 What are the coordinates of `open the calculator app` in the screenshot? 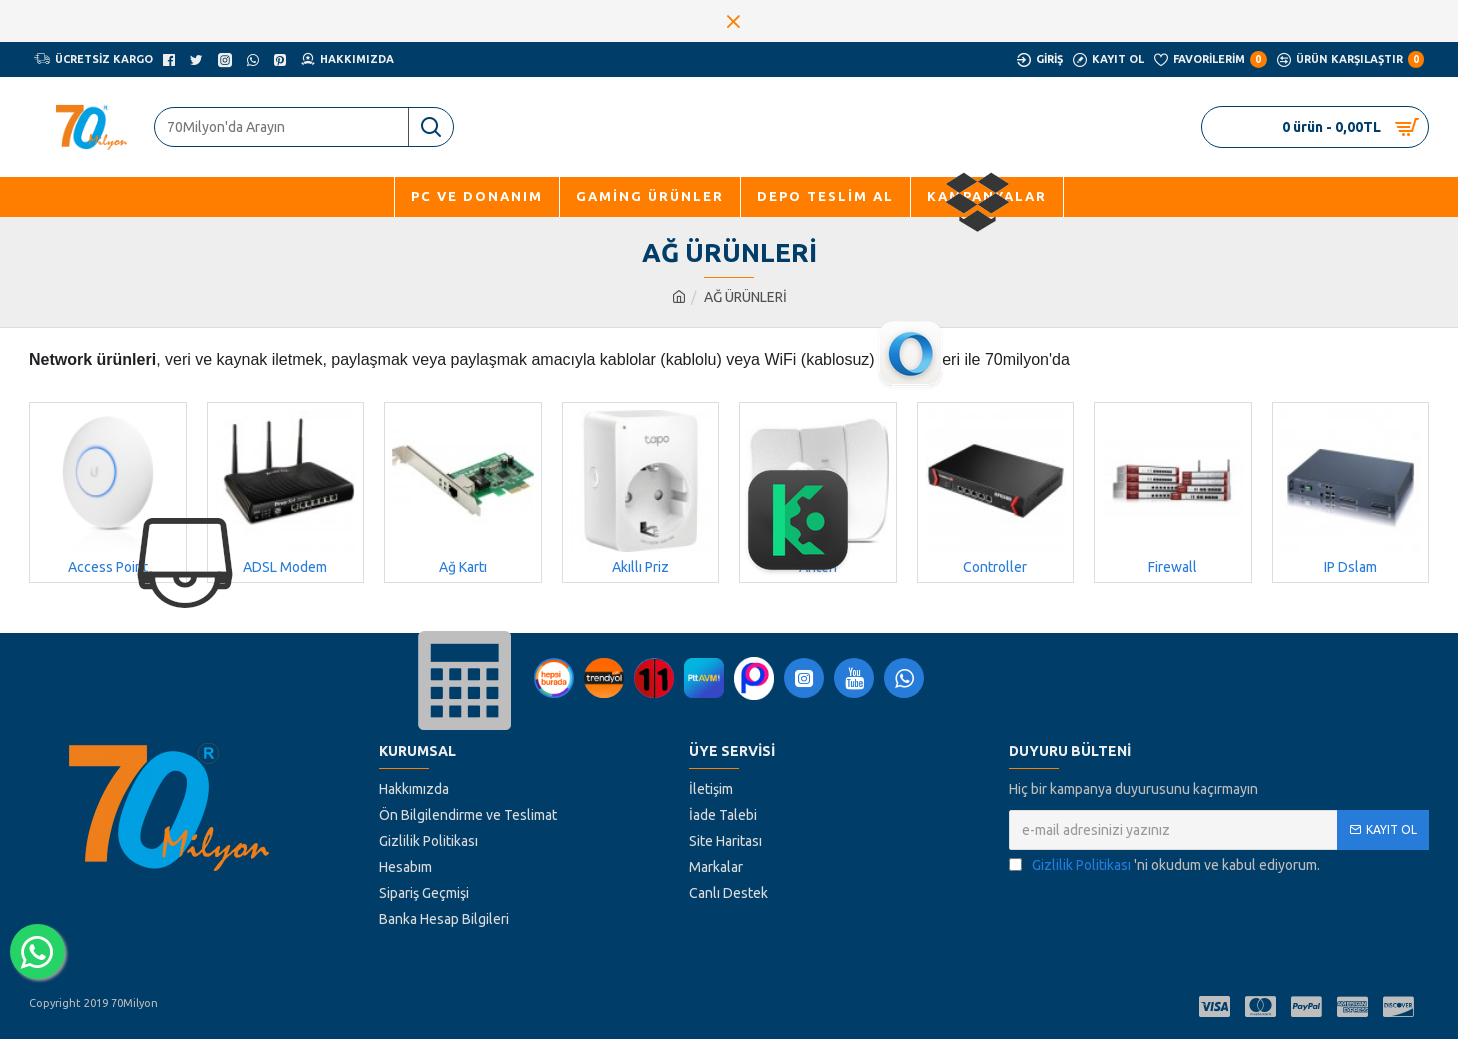 It's located at (461, 680).